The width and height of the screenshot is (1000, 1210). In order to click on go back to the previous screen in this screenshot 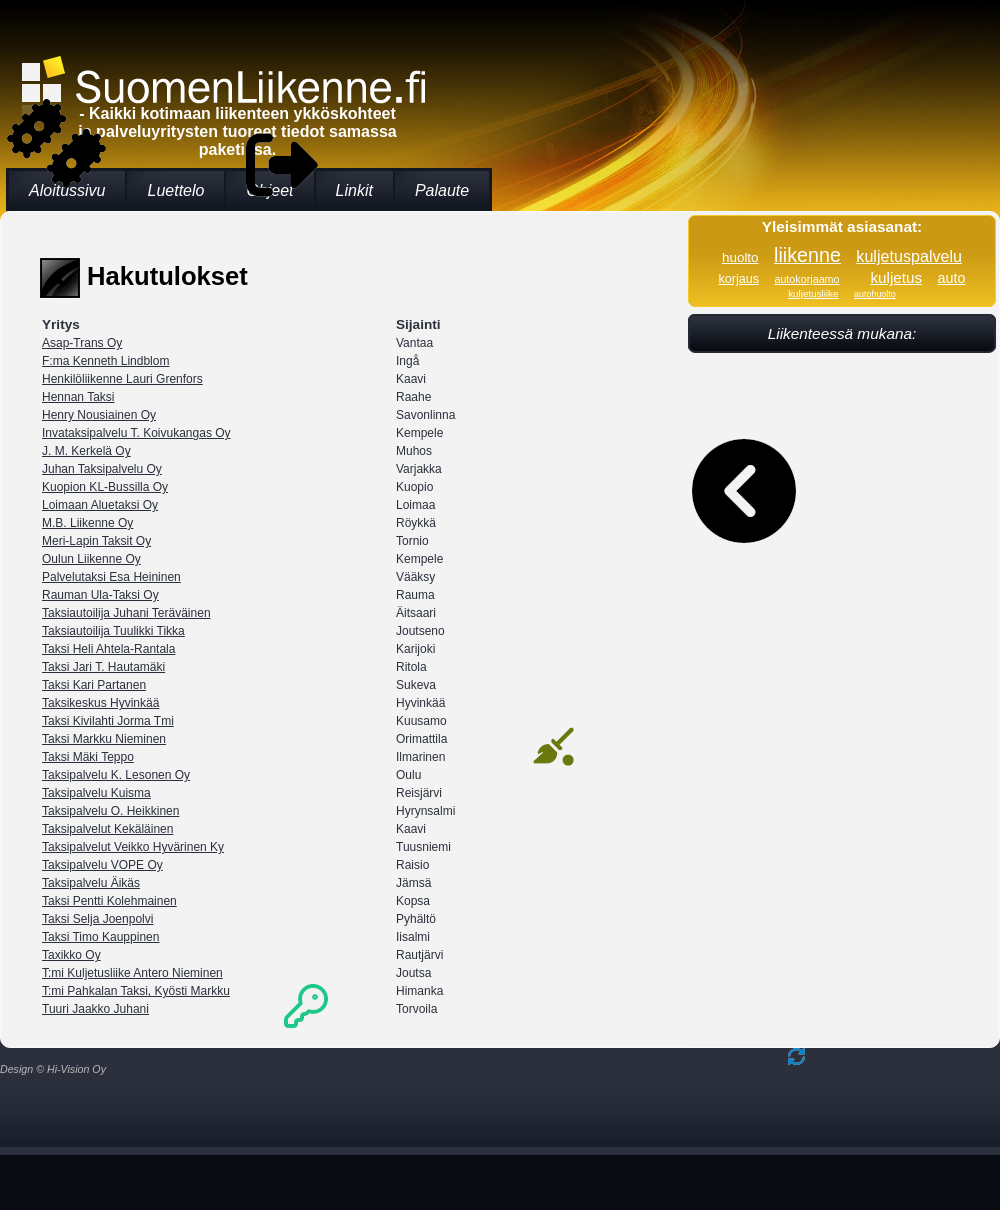, I will do `click(744, 491)`.